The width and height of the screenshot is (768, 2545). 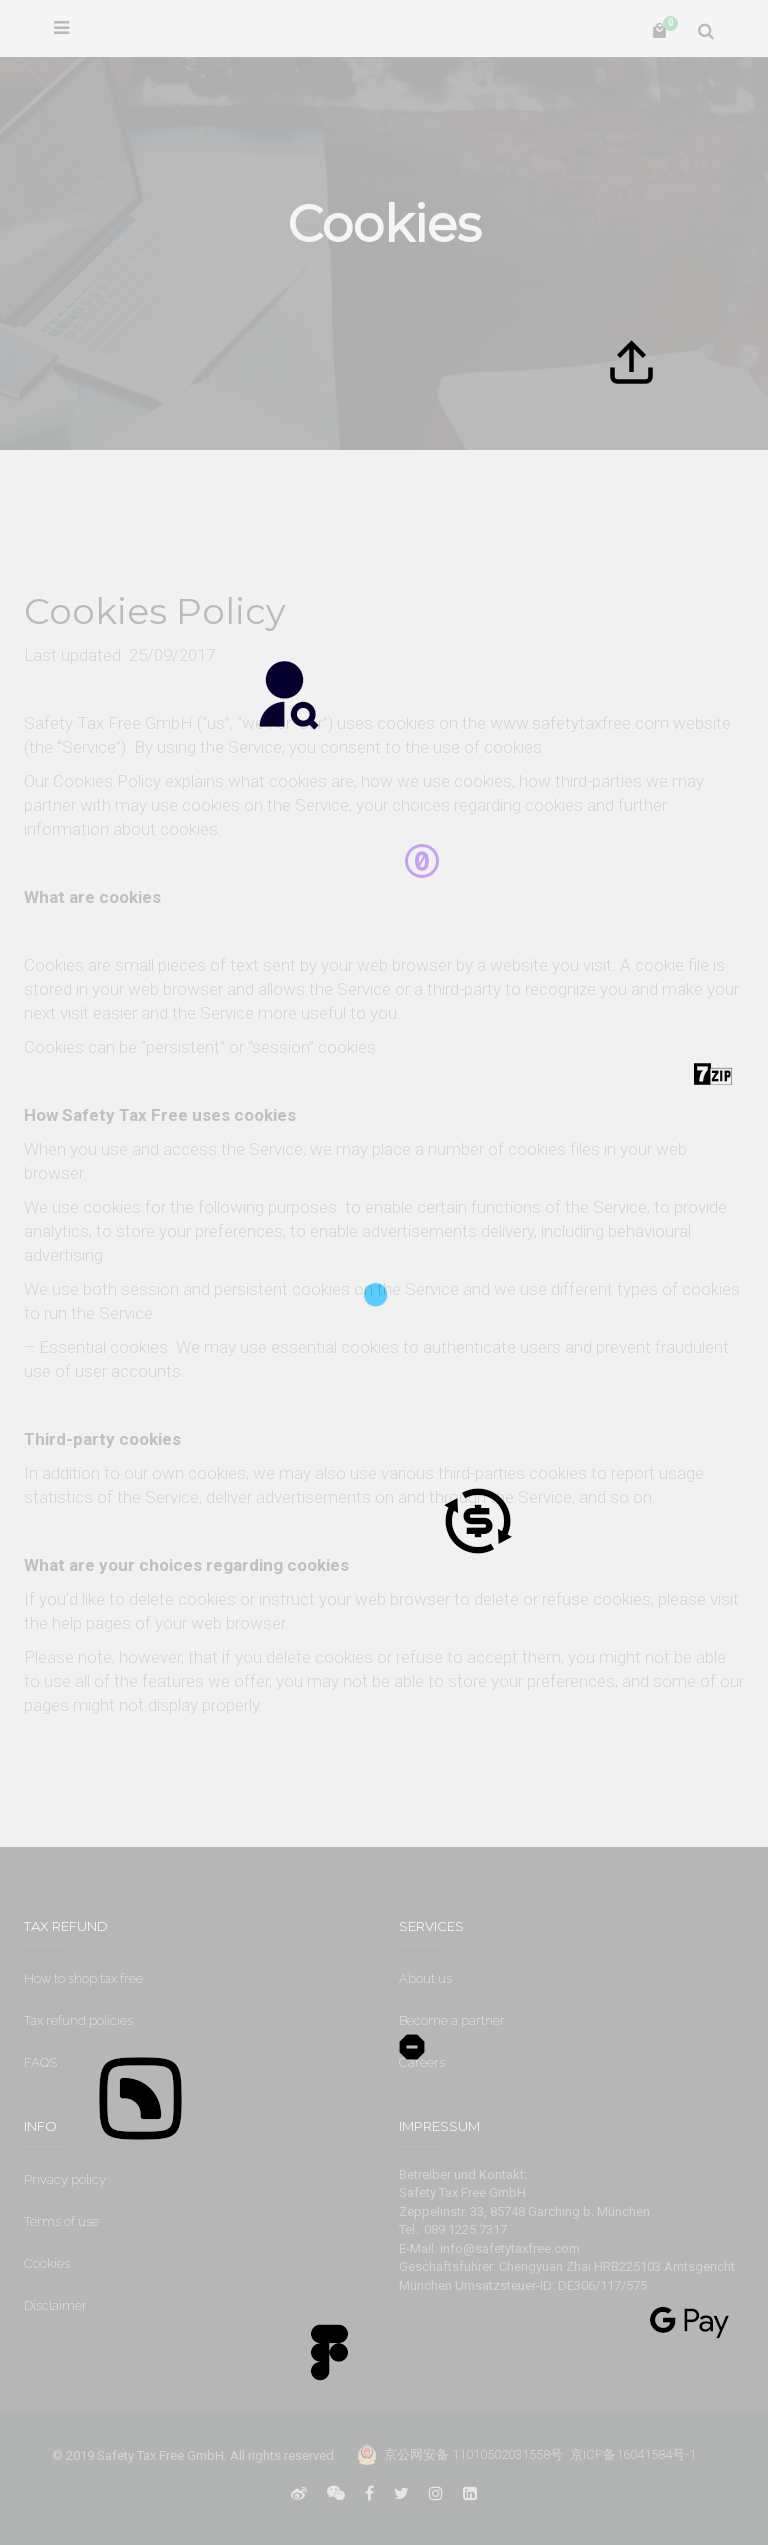 What do you see at coordinates (689, 2322) in the screenshot?
I see `pay with google pay` at bounding box center [689, 2322].